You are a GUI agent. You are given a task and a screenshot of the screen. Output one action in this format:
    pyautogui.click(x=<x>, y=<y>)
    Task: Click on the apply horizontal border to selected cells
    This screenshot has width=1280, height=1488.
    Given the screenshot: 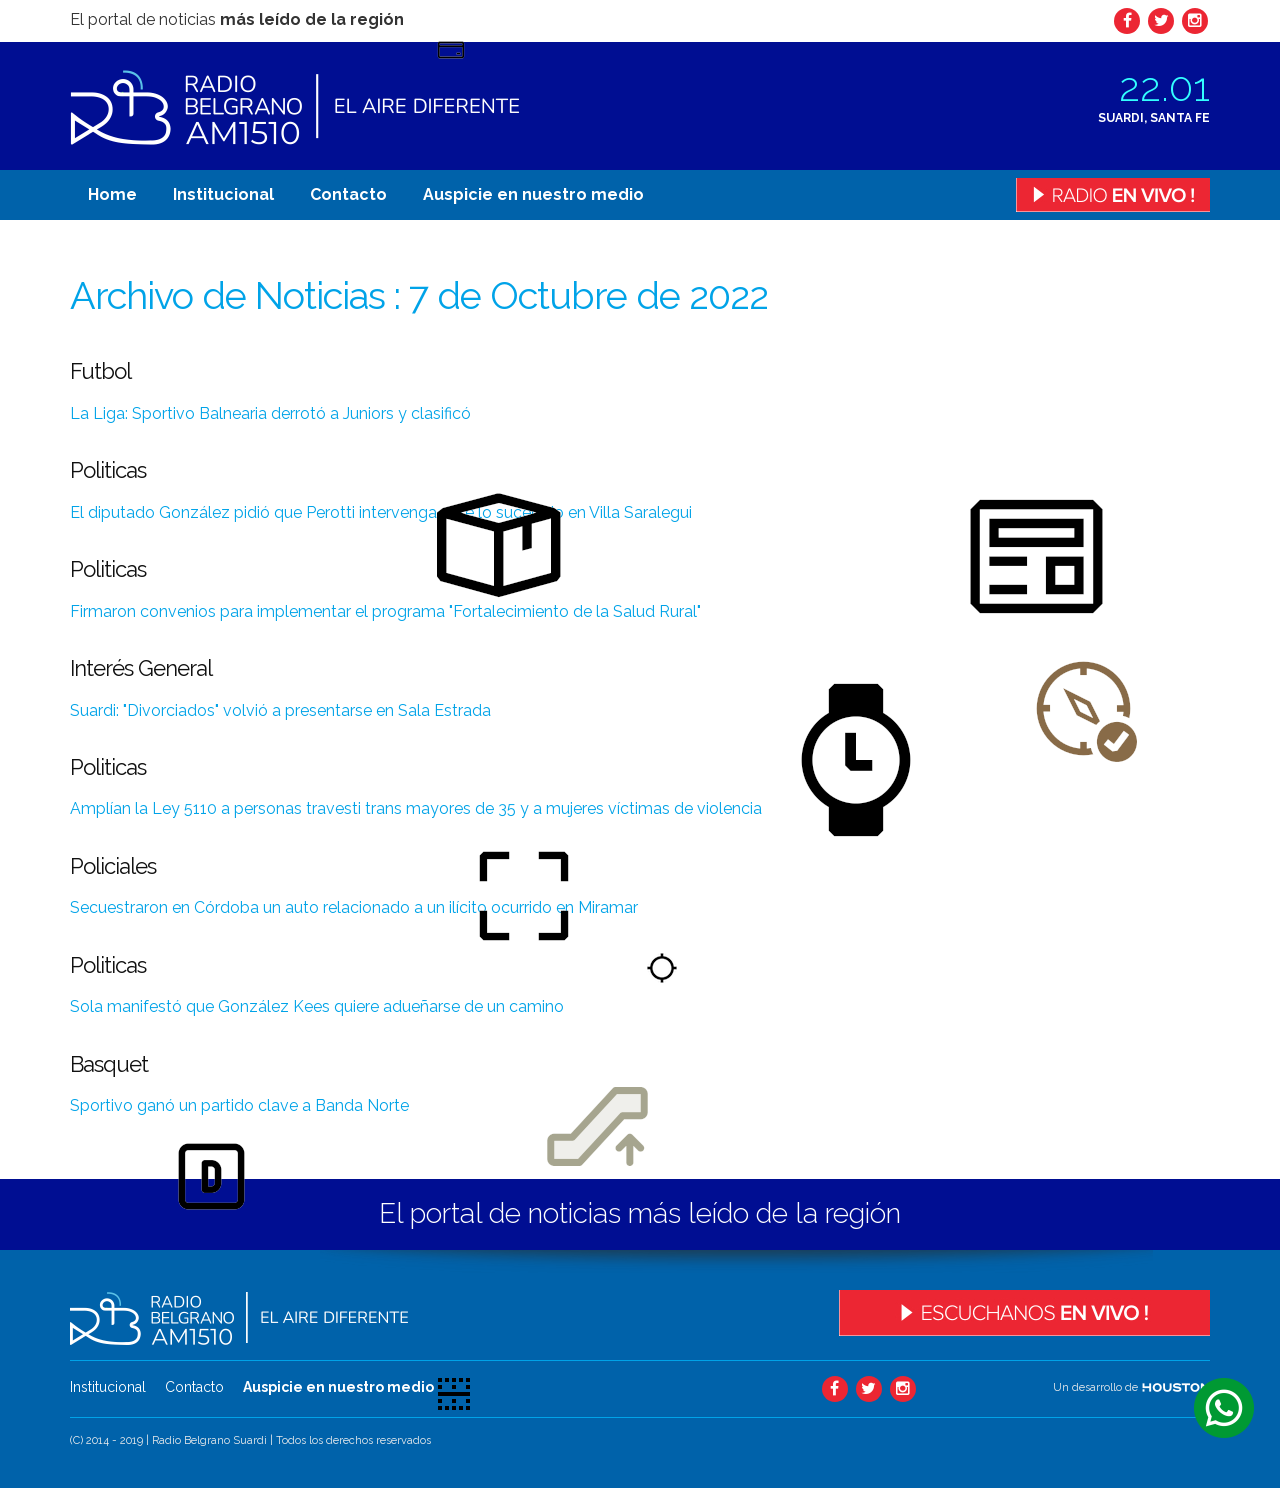 What is the action you would take?
    pyautogui.click(x=454, y=1394)
    